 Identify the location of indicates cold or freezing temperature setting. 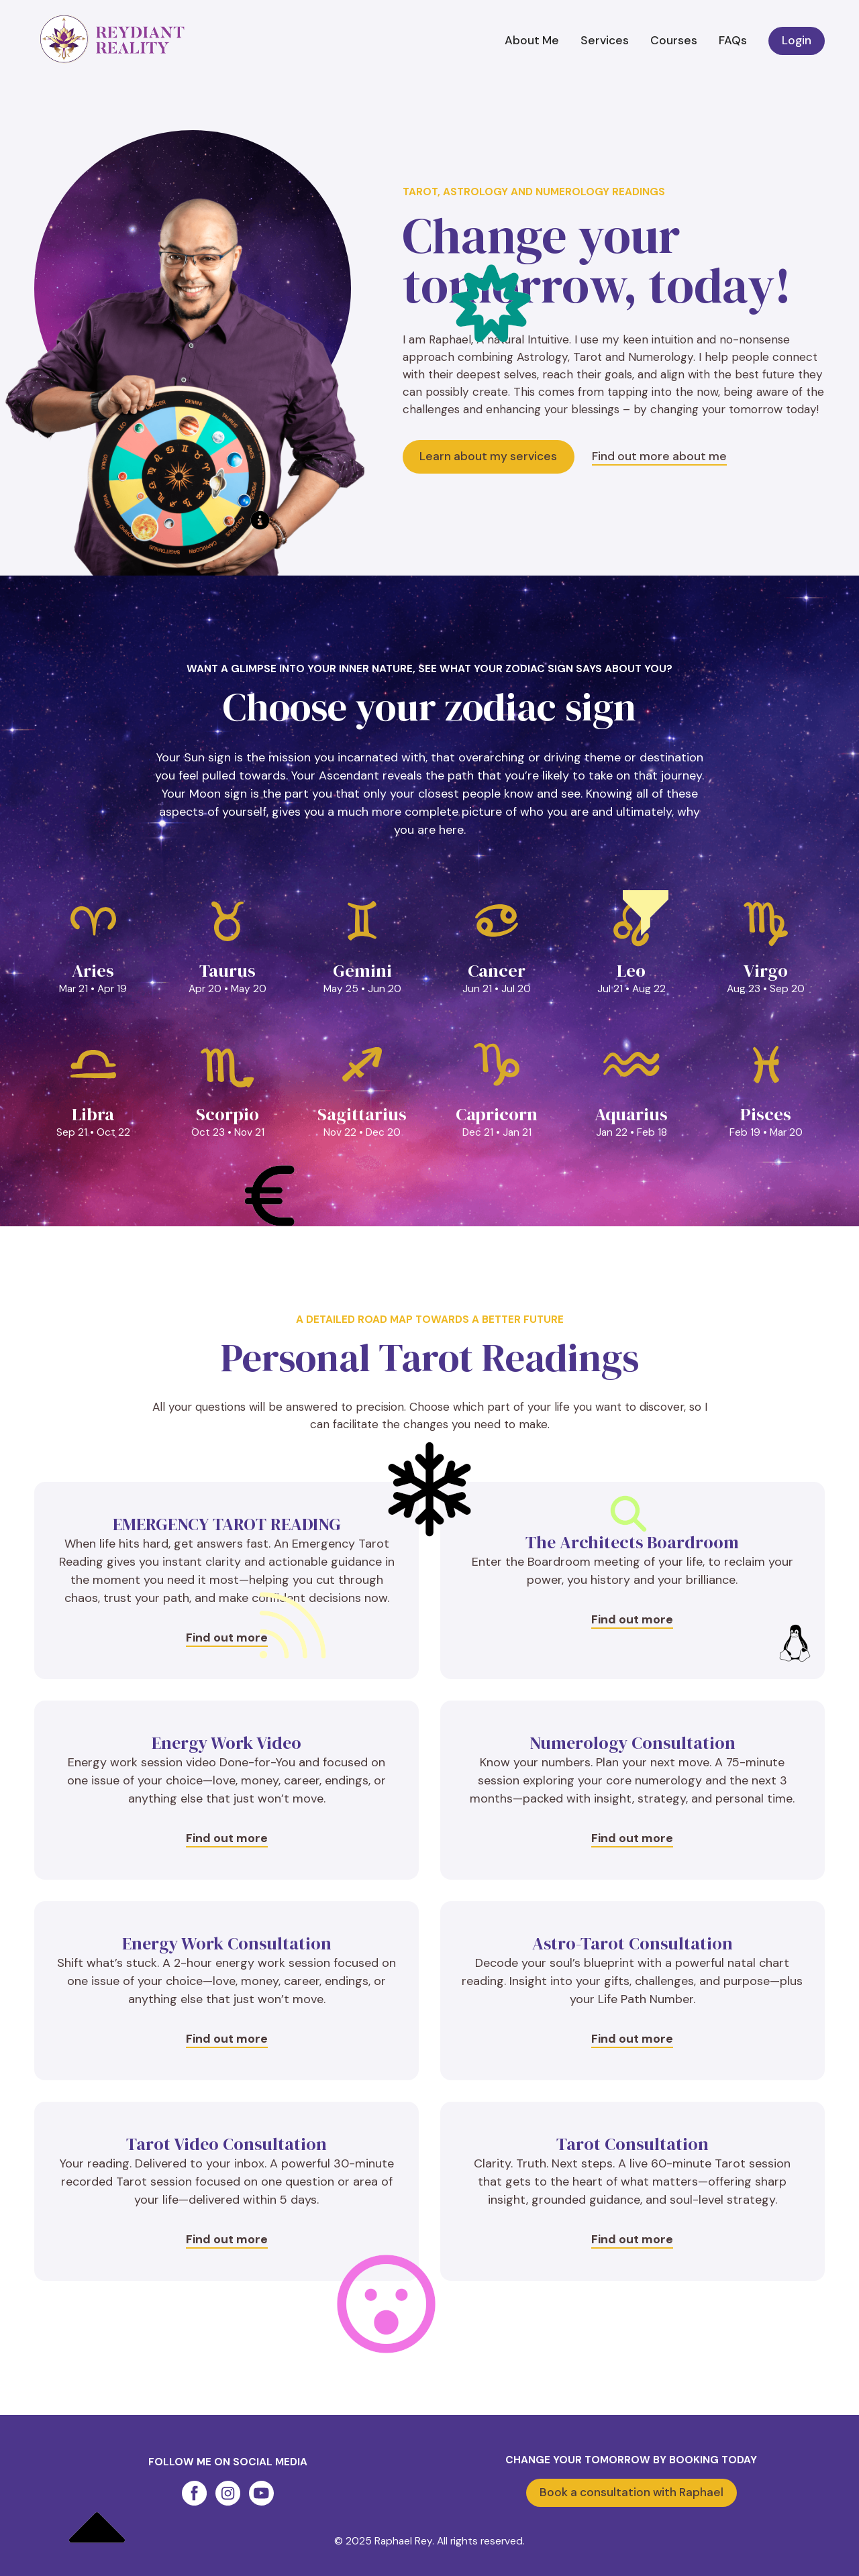
(430, 1489).